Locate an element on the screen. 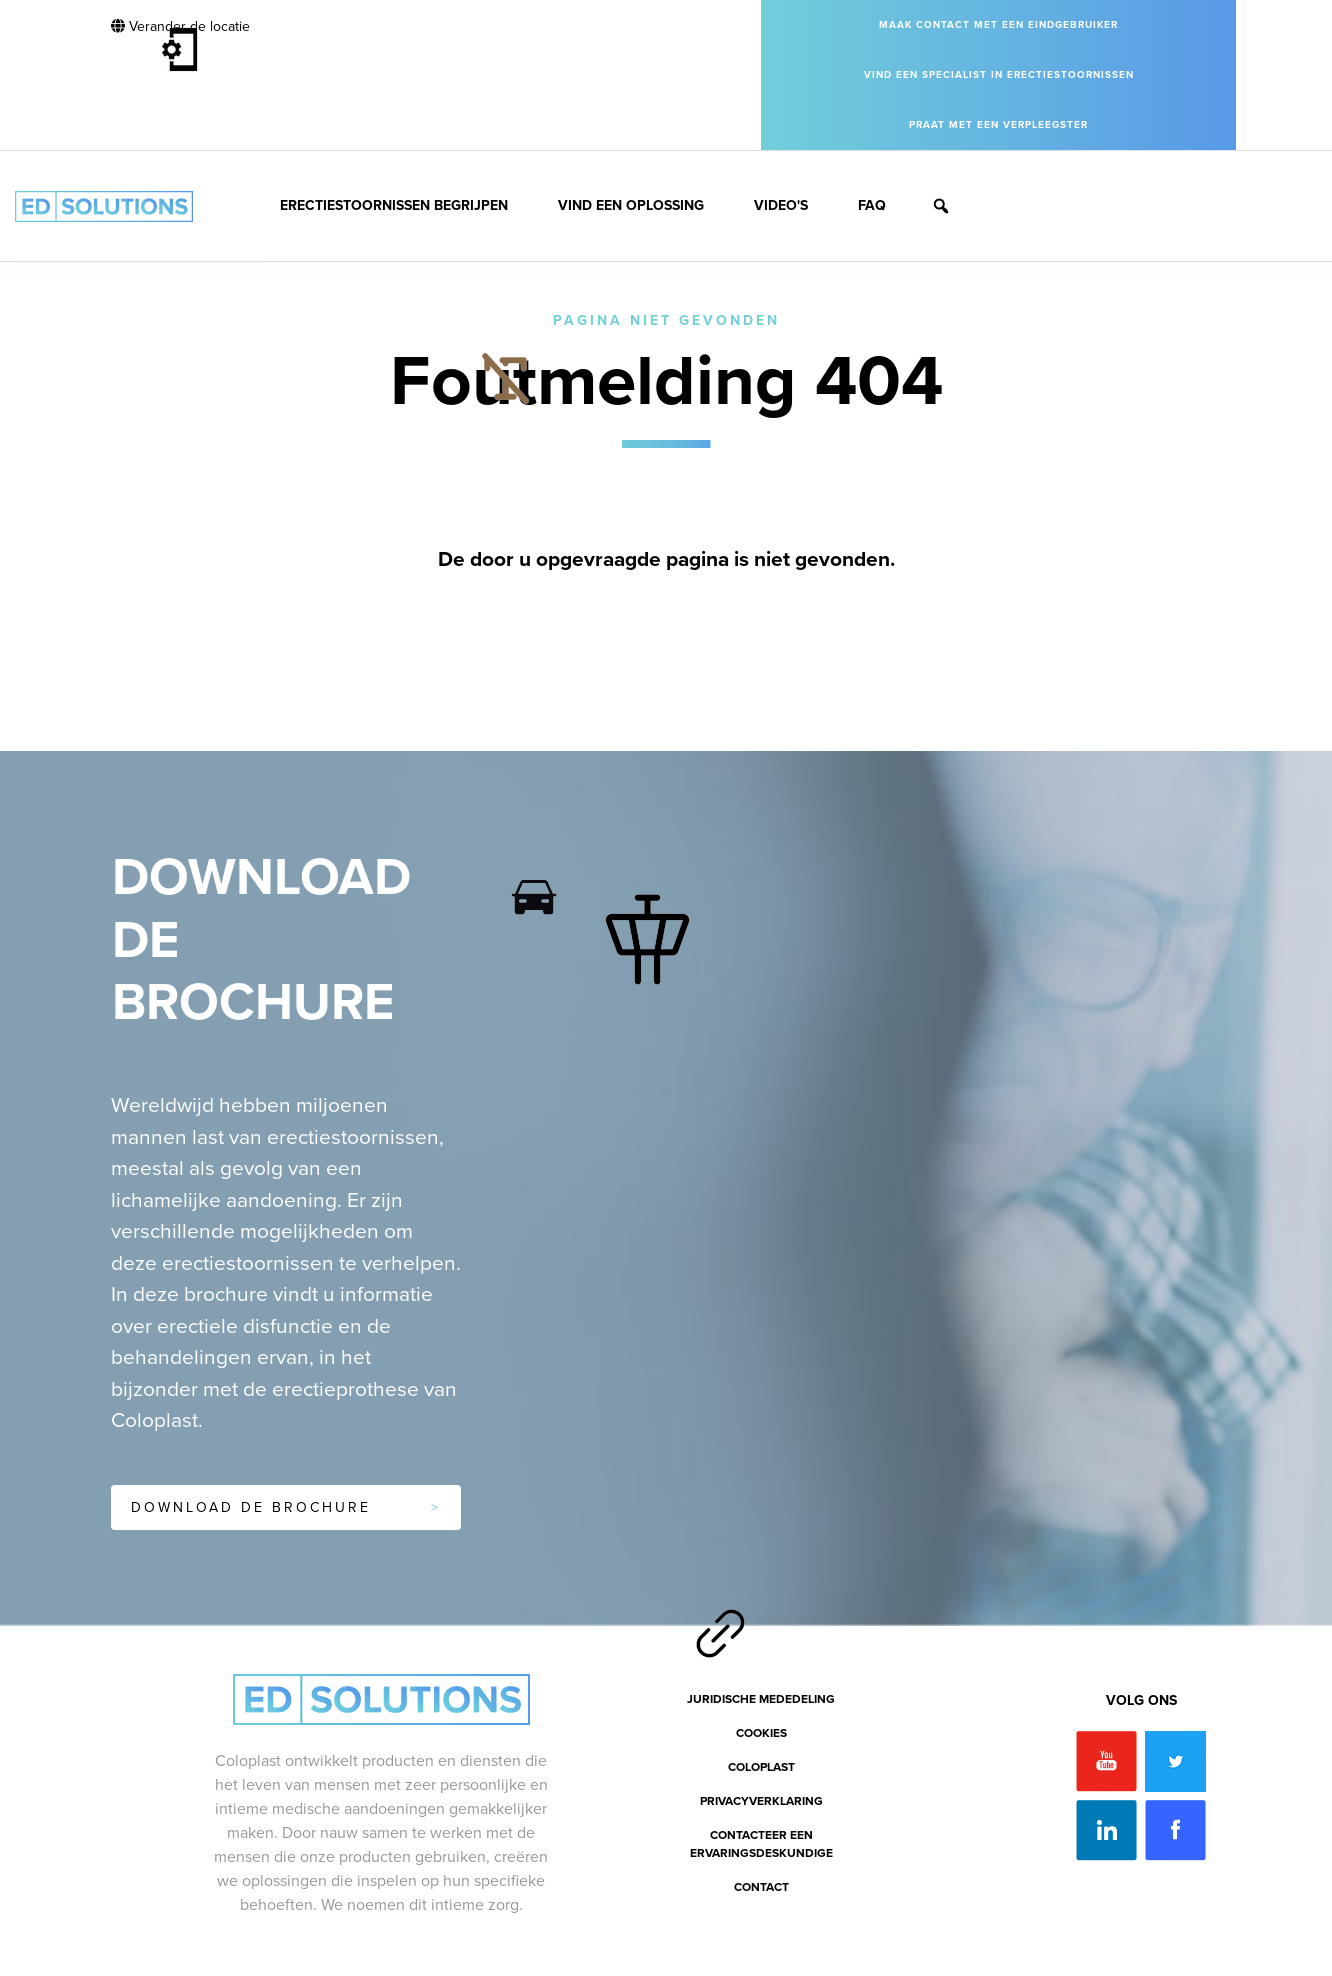 The width and height of the screenshot is (1332, 1976). configure device pairing settings is located at coordinates (179, 49).